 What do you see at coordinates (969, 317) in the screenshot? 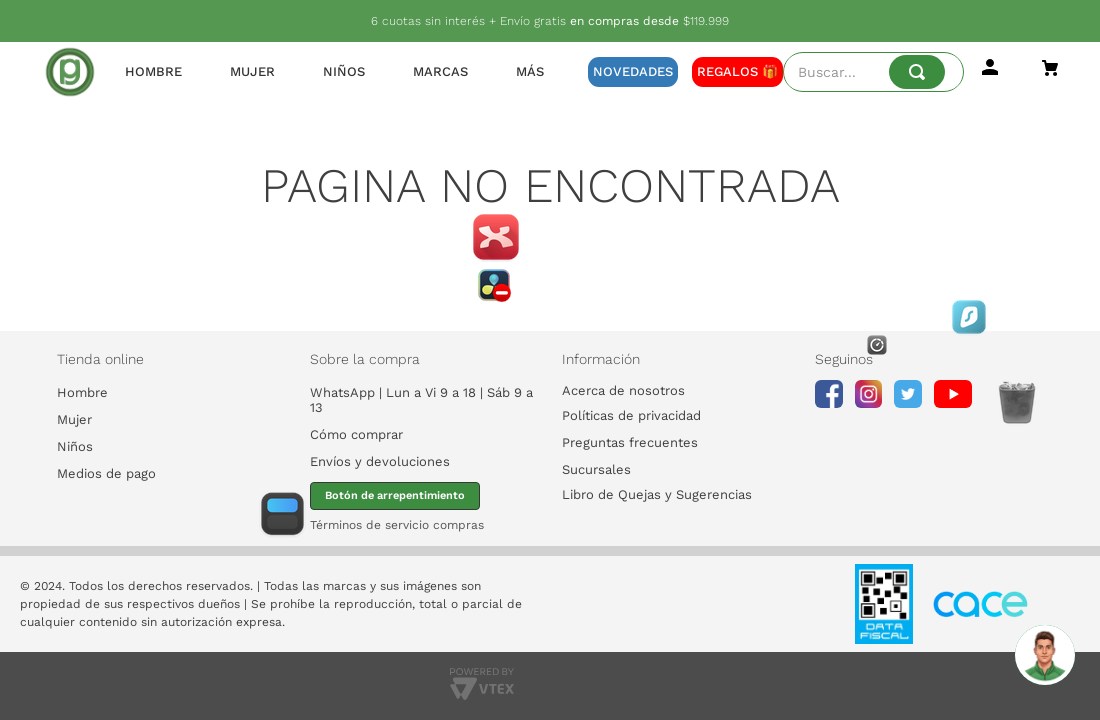
I see `open surfshark vpn app` at bounding box center [969, 317].